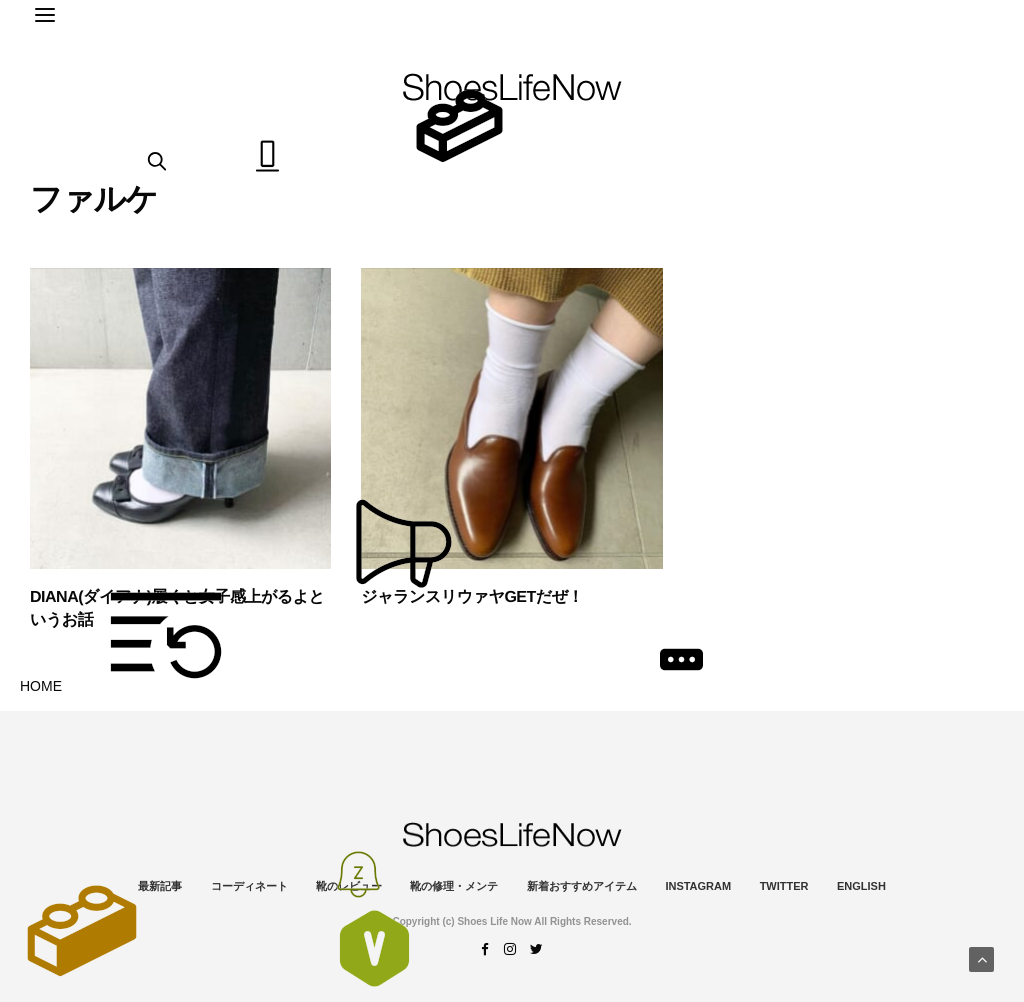 This screenshot has width=1024, height=1002. Describe the element at coordinates (358, 874) in the screenshot. I see `enable sleep or snooze mode for notifications` at that location.